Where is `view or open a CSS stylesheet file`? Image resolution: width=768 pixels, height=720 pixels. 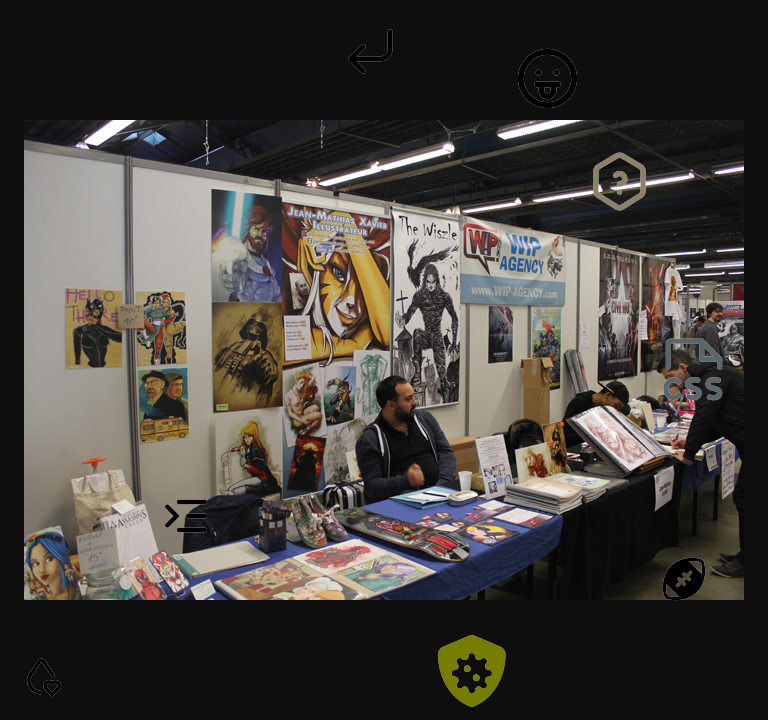 view or open a CSS stylesheet file is located at coordinates (694, 372).